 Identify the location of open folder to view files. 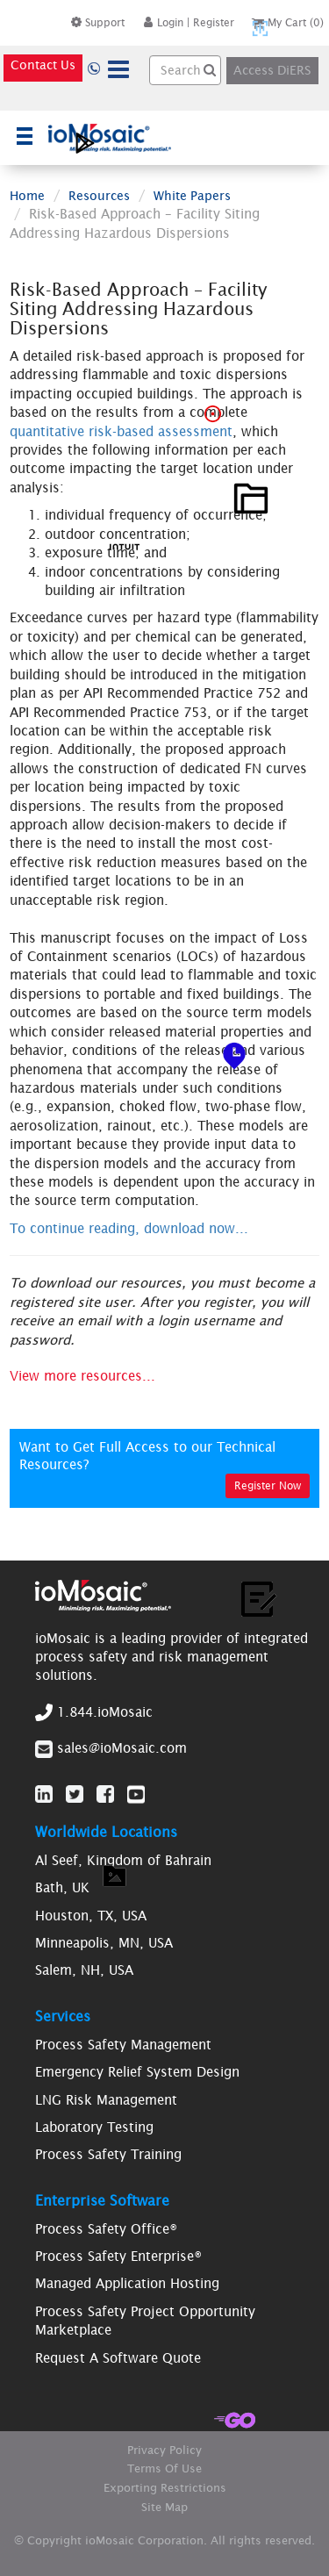
(251, 499).